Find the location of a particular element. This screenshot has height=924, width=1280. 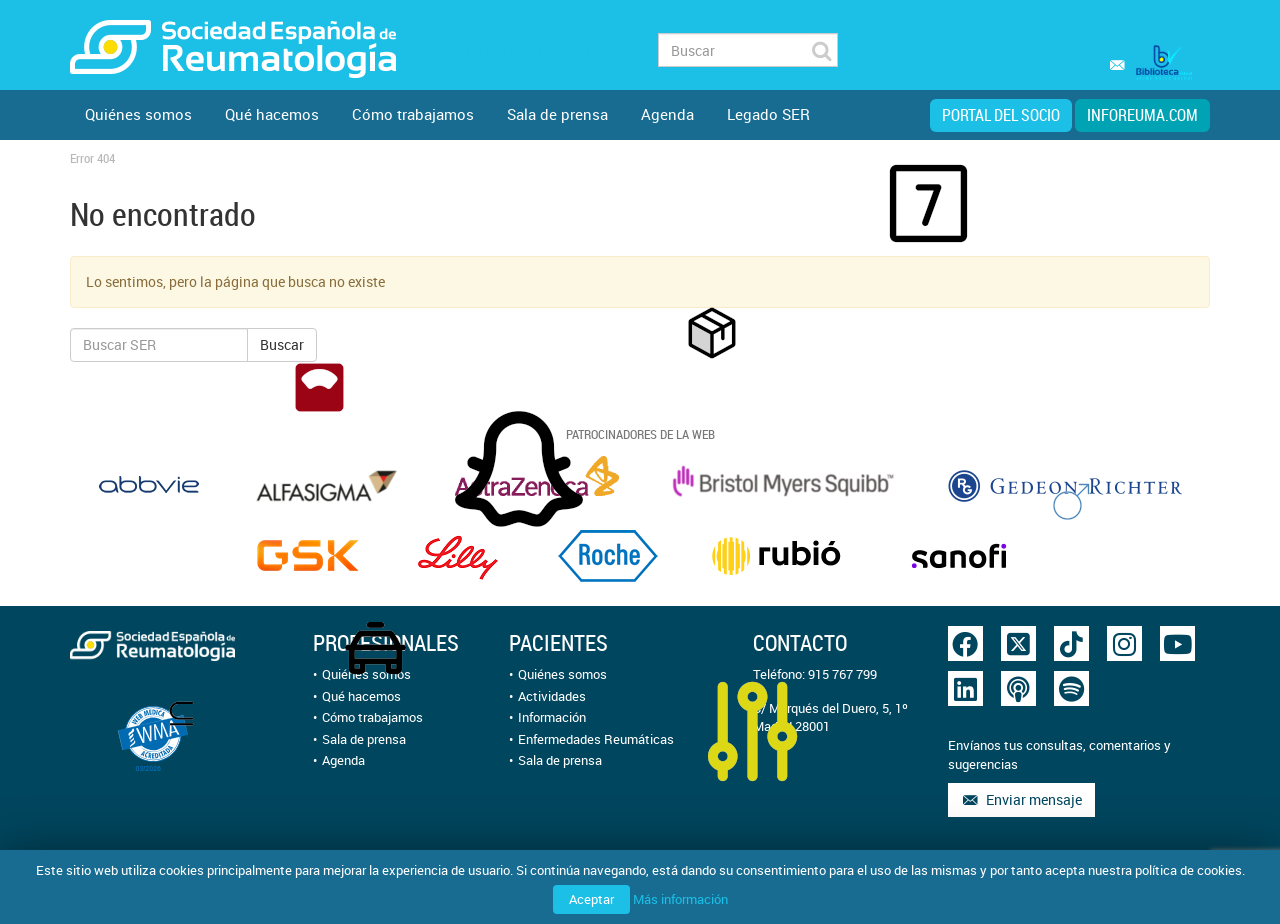

select or input the number seven is located at coordinates (928, 203).